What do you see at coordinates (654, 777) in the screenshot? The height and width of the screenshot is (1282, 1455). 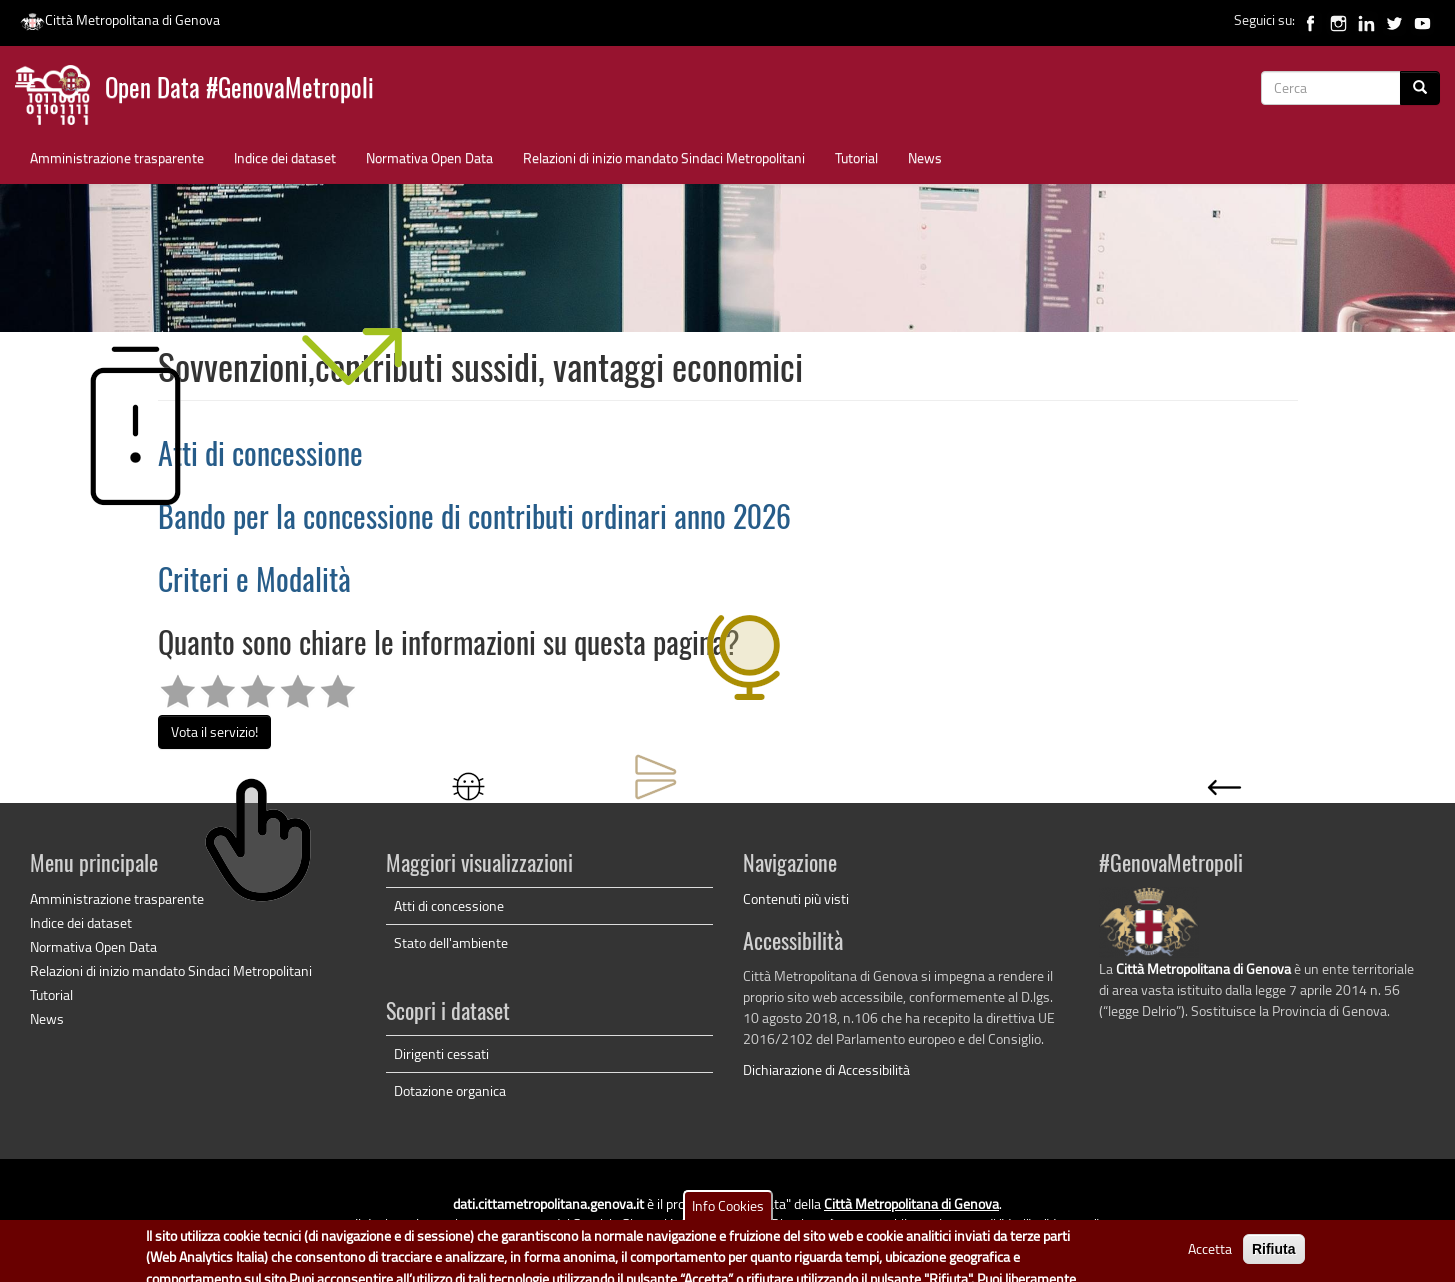 I see `flip image vertically` at bounding box center [654, 777].